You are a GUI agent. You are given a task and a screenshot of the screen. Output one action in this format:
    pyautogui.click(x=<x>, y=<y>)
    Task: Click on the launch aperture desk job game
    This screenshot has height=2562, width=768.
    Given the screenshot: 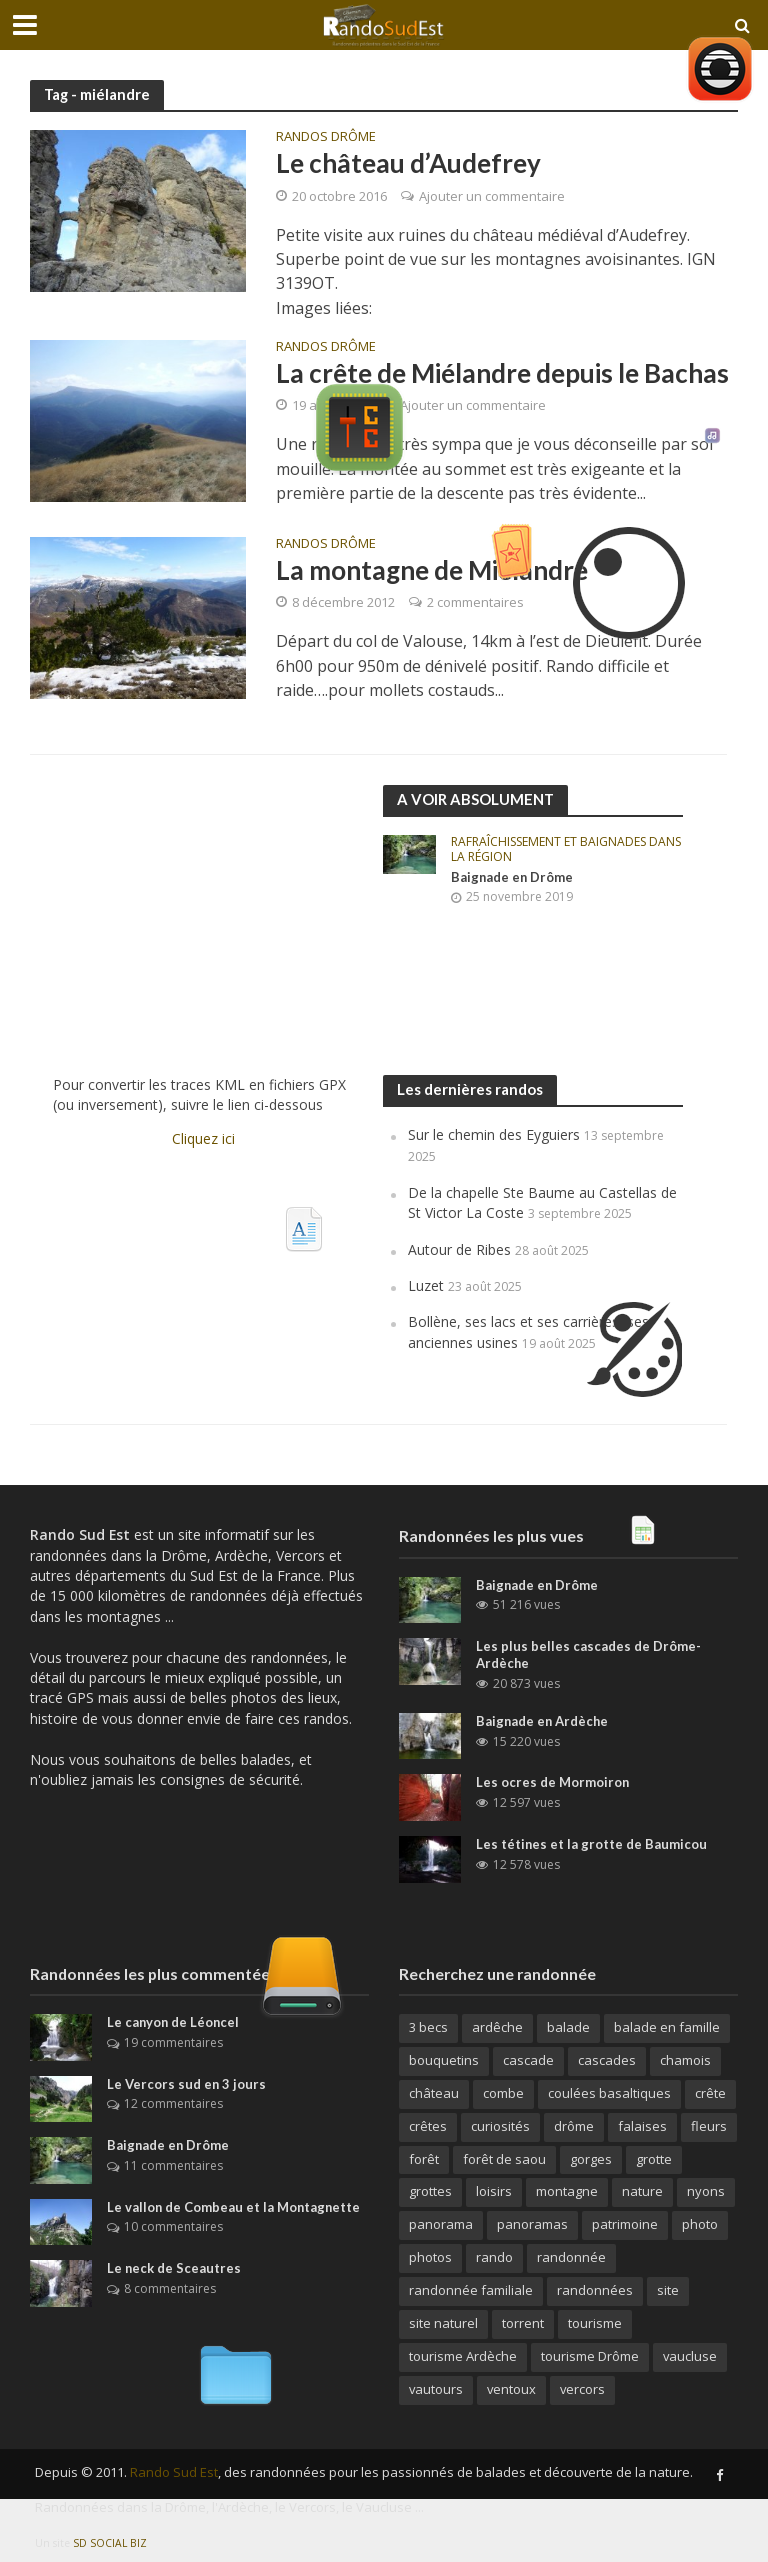 What is the action you would take?
    pyautogui.click(x=720, y=69)
    